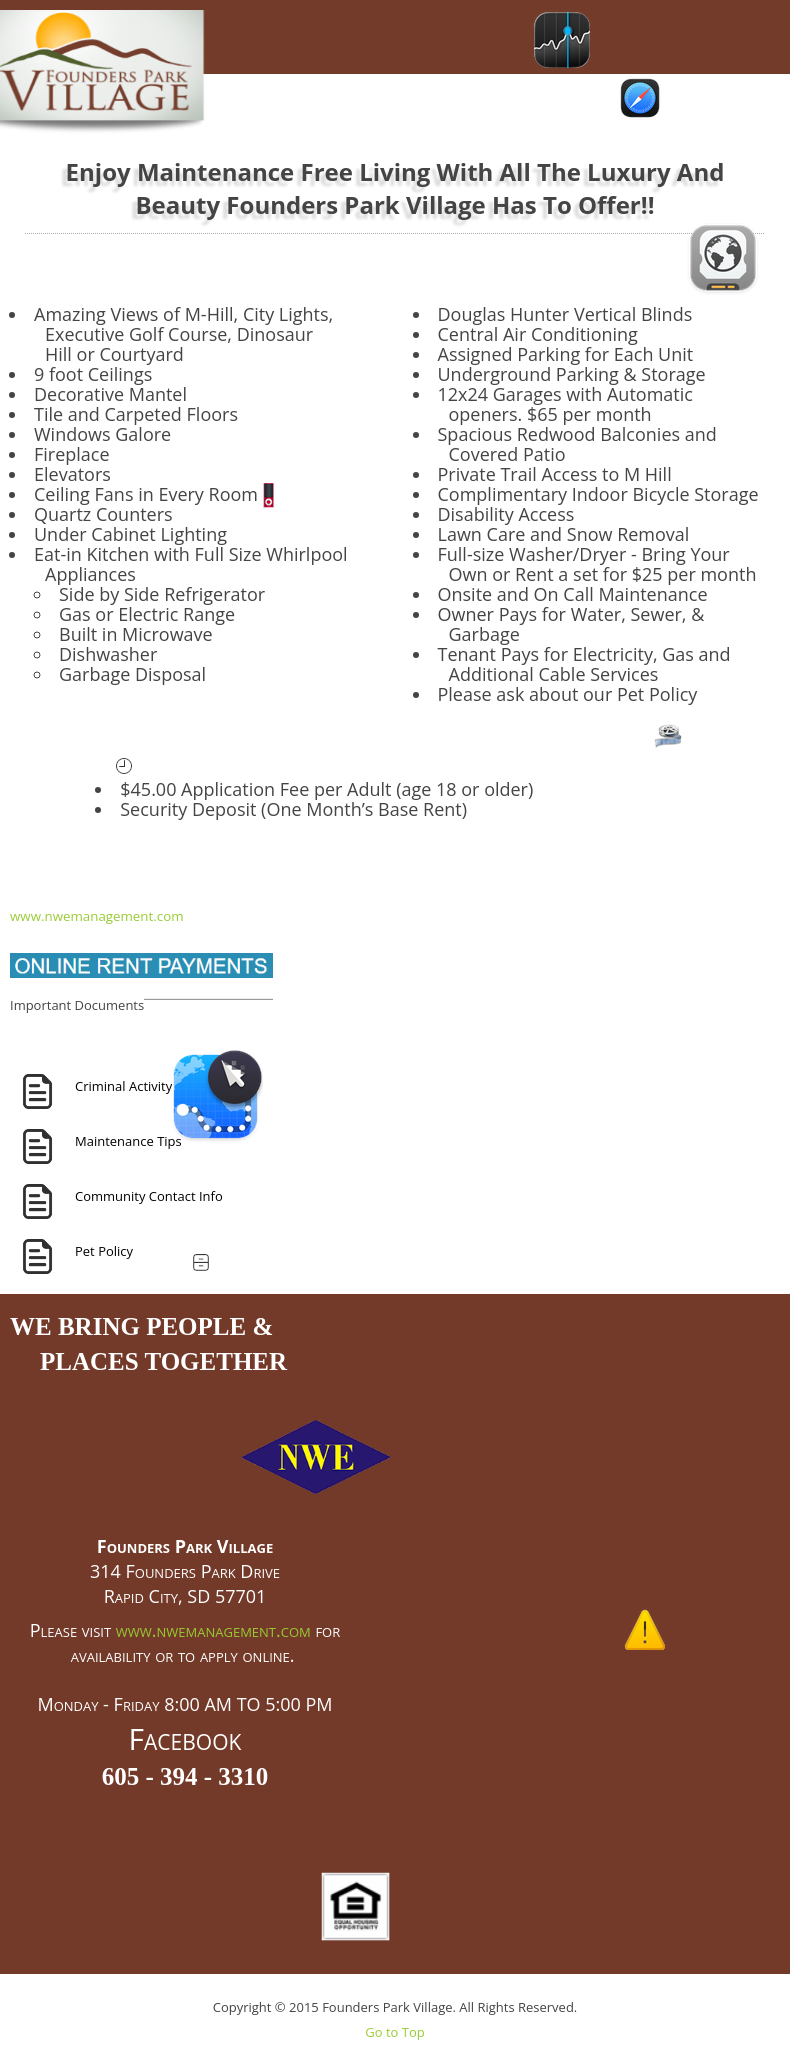  Describe the element at coordinates (201, 1263) in the screenshot. I see `access file history settings` at that location.